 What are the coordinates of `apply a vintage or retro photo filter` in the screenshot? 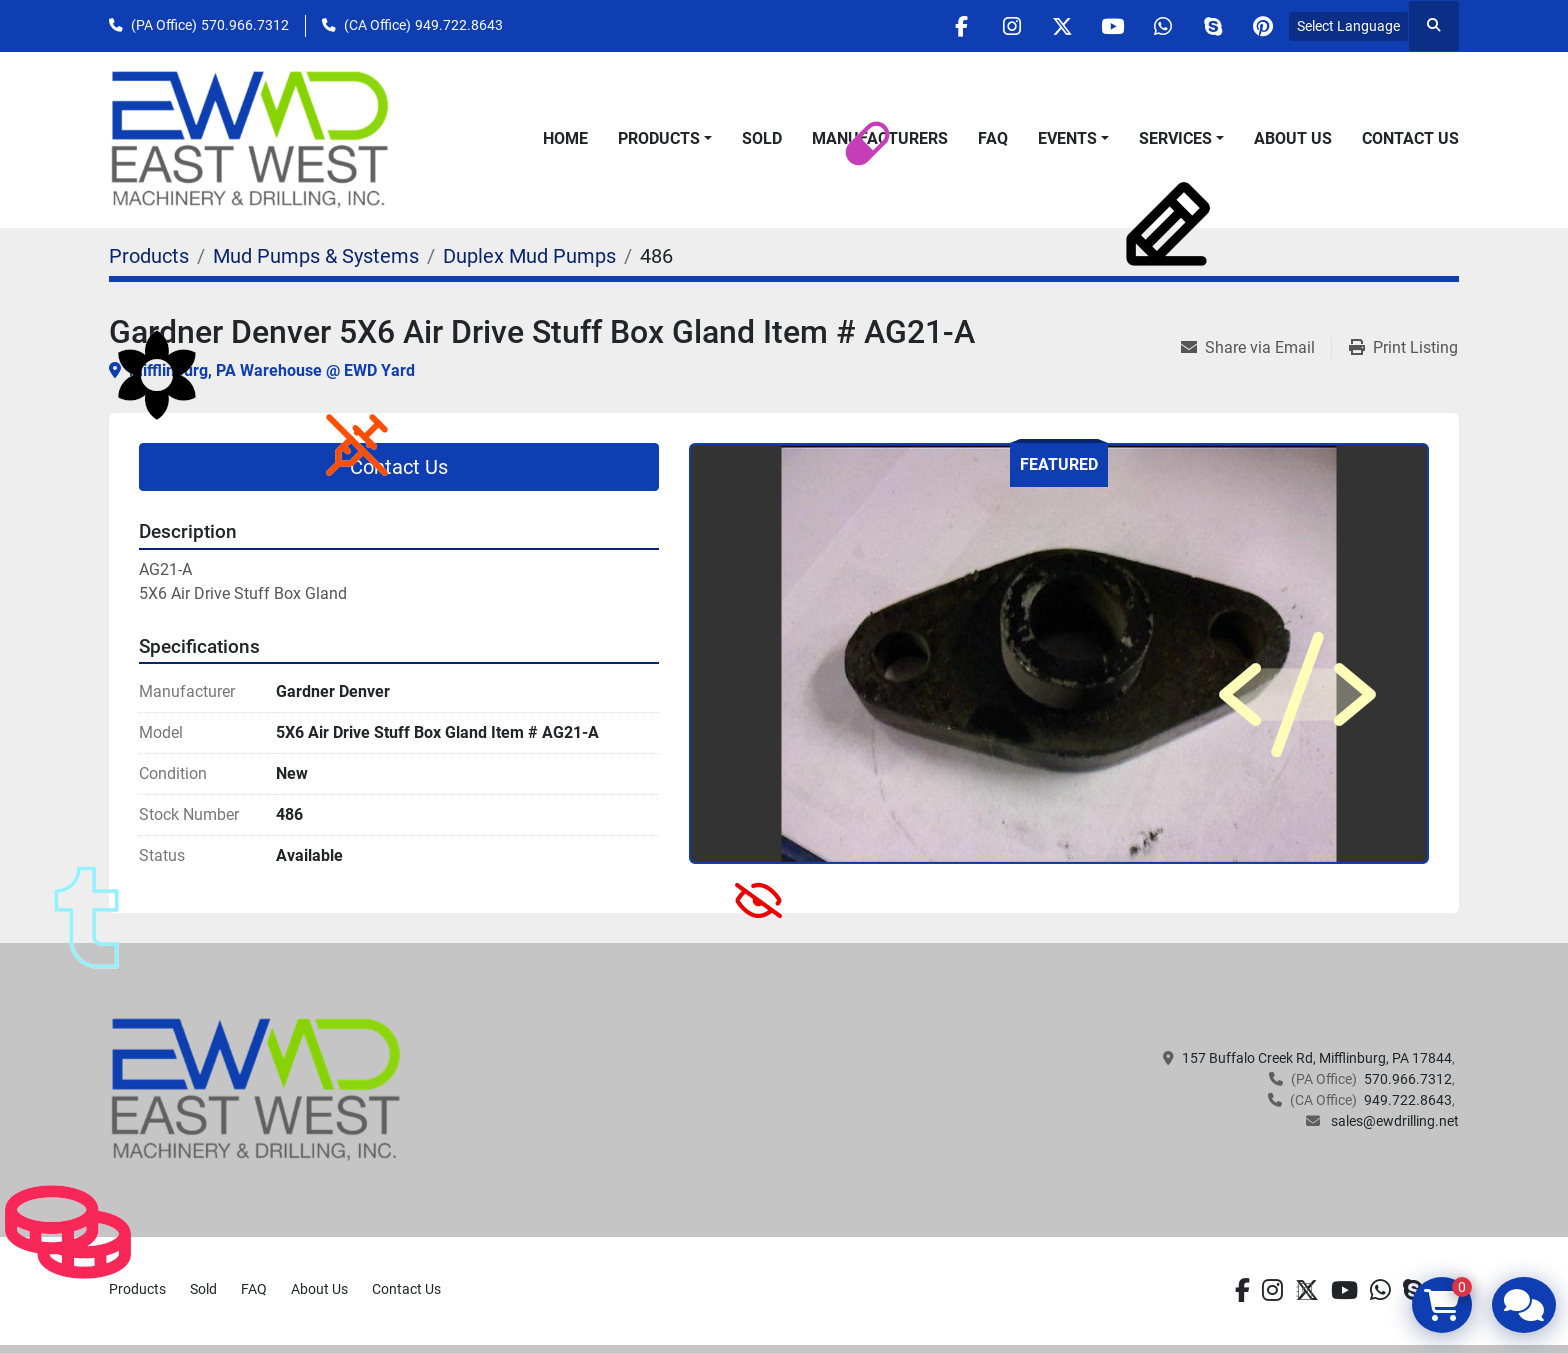 It's located at (157, 375).